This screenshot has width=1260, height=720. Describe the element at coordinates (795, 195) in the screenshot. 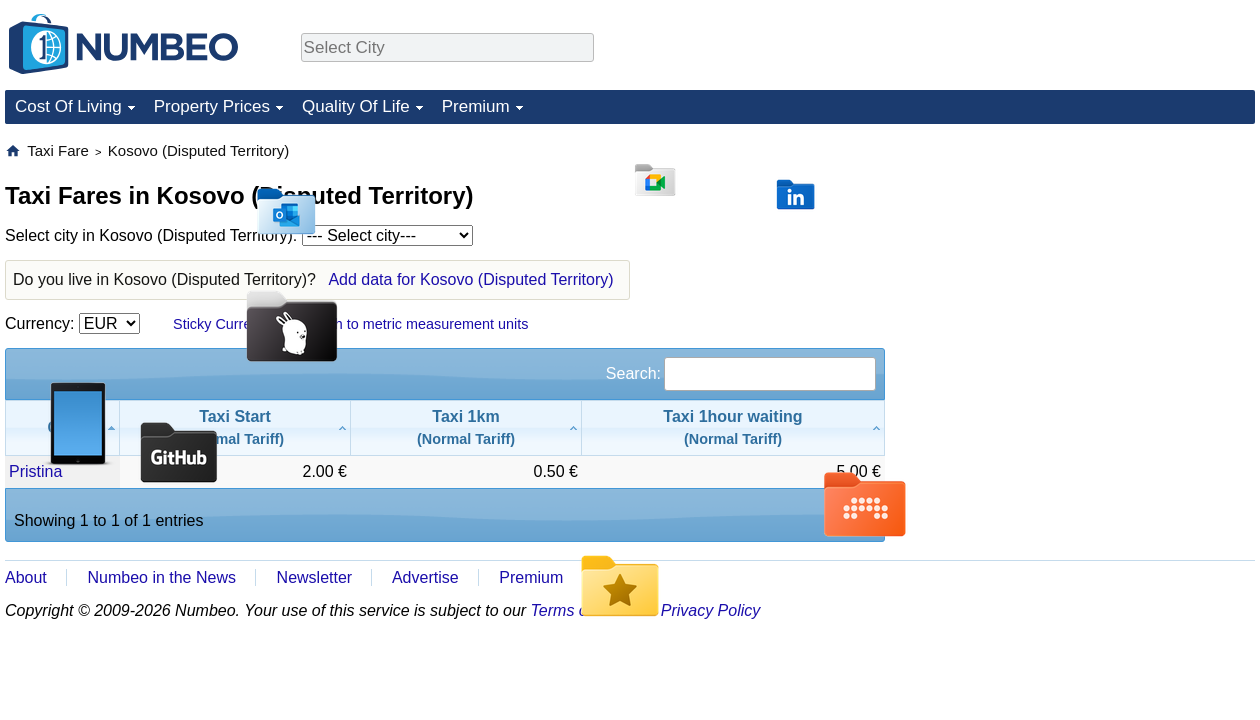

I see `open folder containing linkedin-related files` at that location.